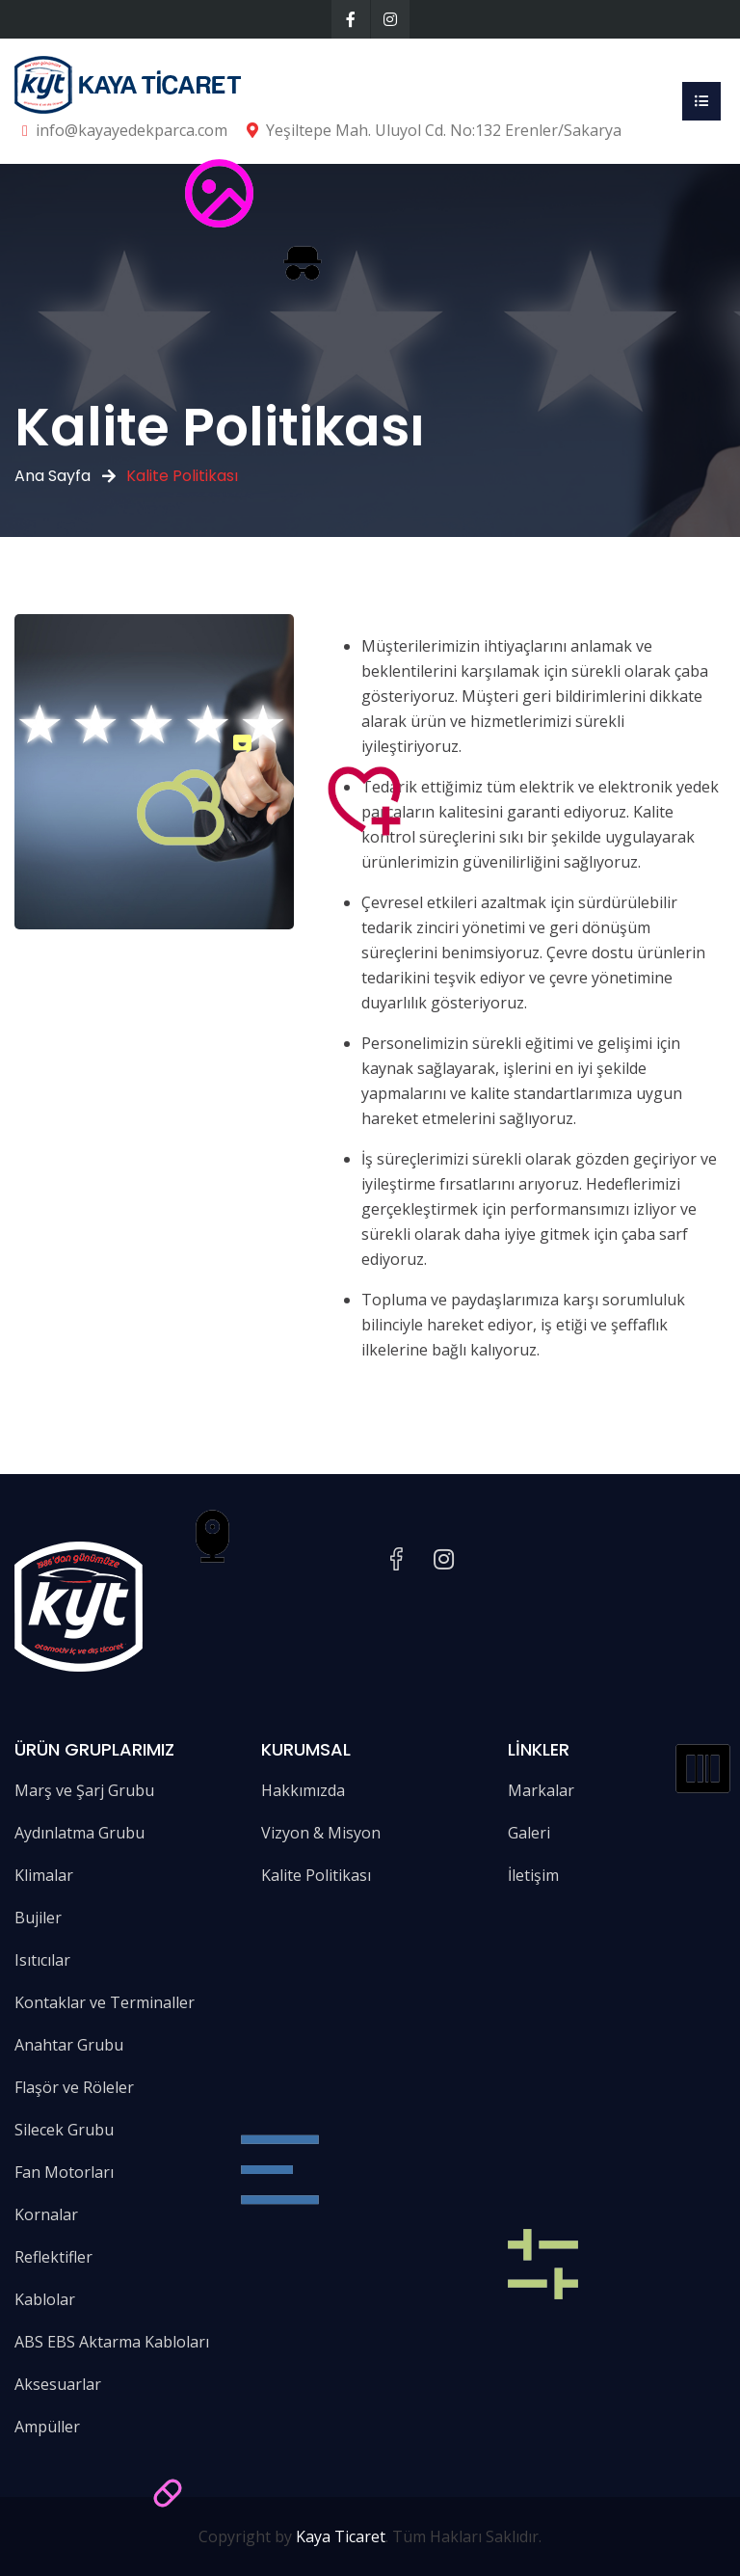  What do you see at coordinates (242, 743) in the screenshot?
I see `open the Answer Q&A platform` at bounding box center [242, 743].